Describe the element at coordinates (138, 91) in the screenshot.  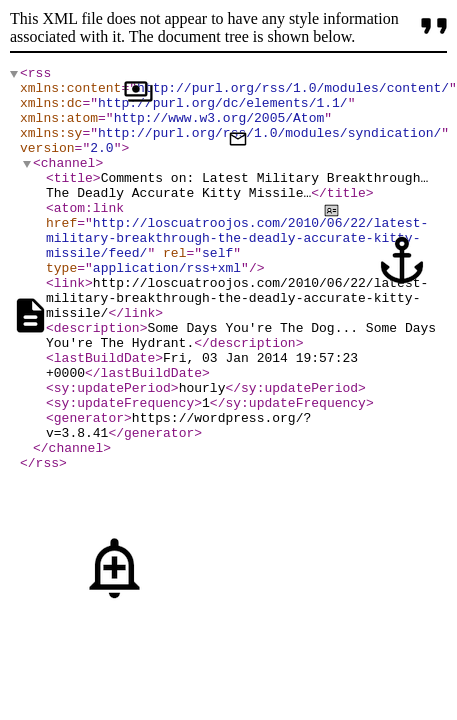
I see `access payment methods` at that location.